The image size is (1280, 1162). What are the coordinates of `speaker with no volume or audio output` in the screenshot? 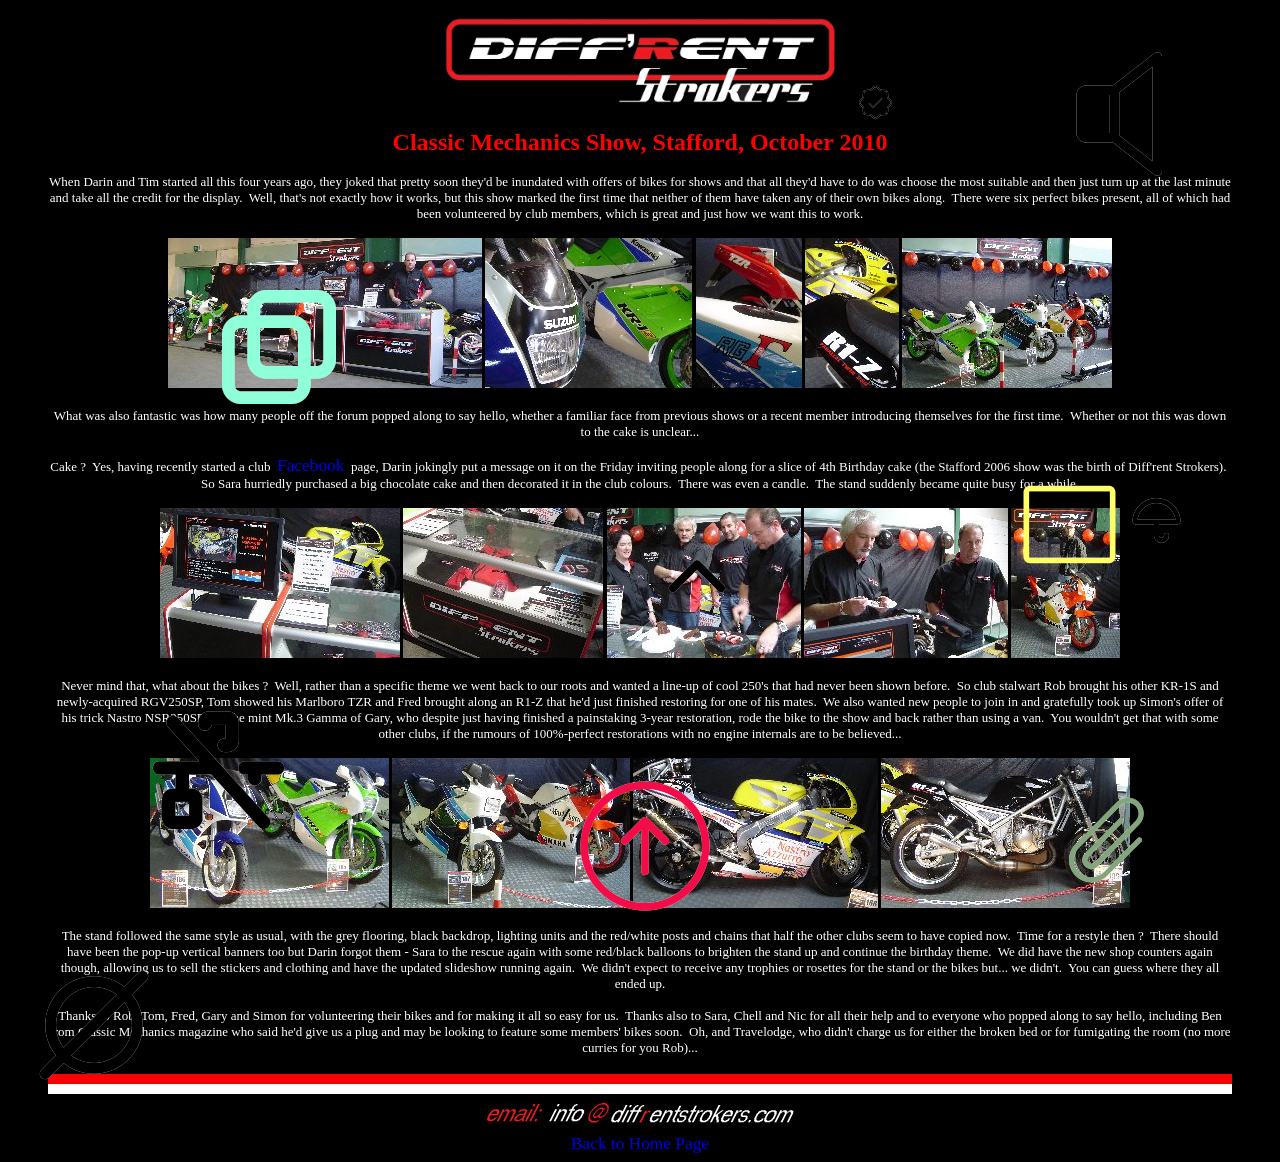 It's located at (1143, 114).